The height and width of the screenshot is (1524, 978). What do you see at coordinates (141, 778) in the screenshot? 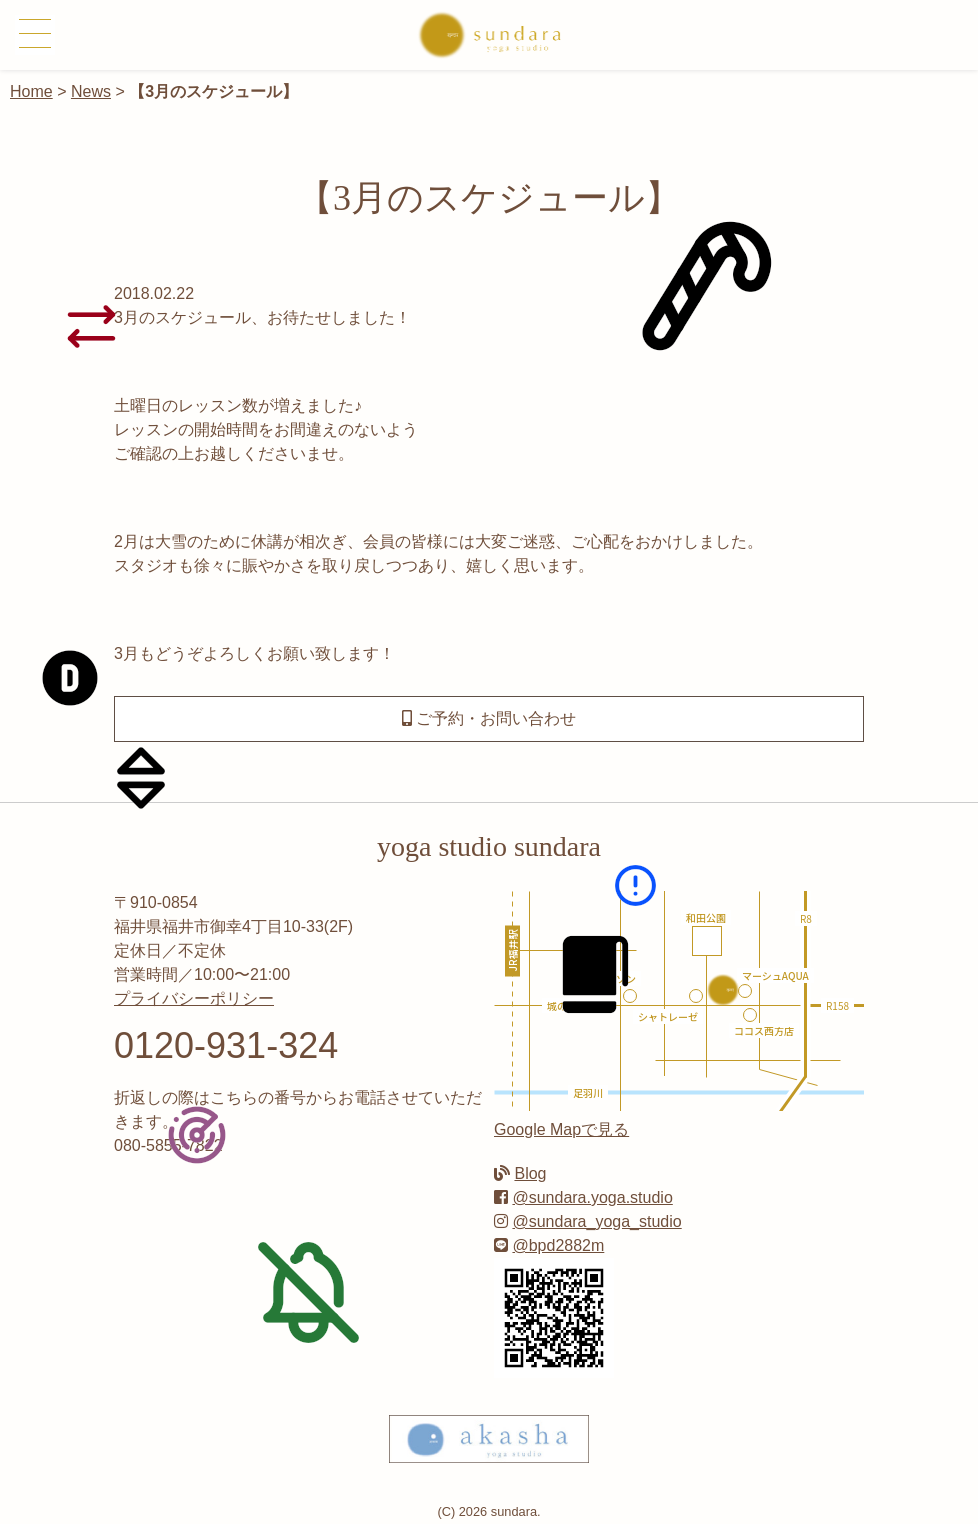
I see `expand or collapse a dropdown menu` at bounding box center [141, 778].